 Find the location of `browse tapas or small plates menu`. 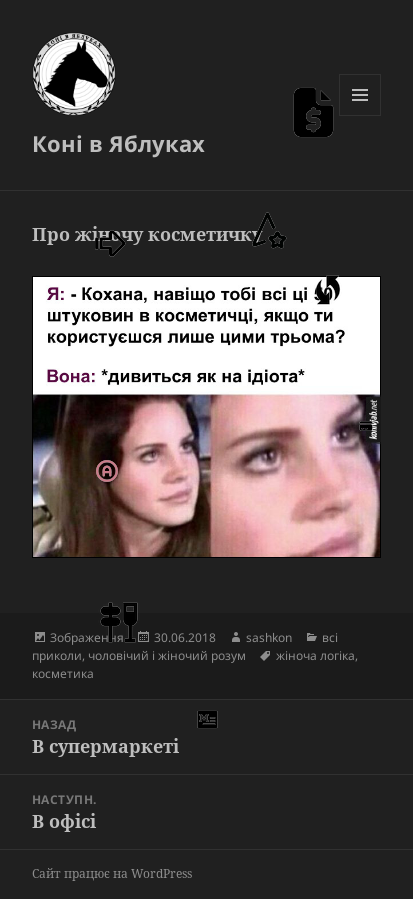

browse tapas or small plates menu is located at coordinates (119, 622).